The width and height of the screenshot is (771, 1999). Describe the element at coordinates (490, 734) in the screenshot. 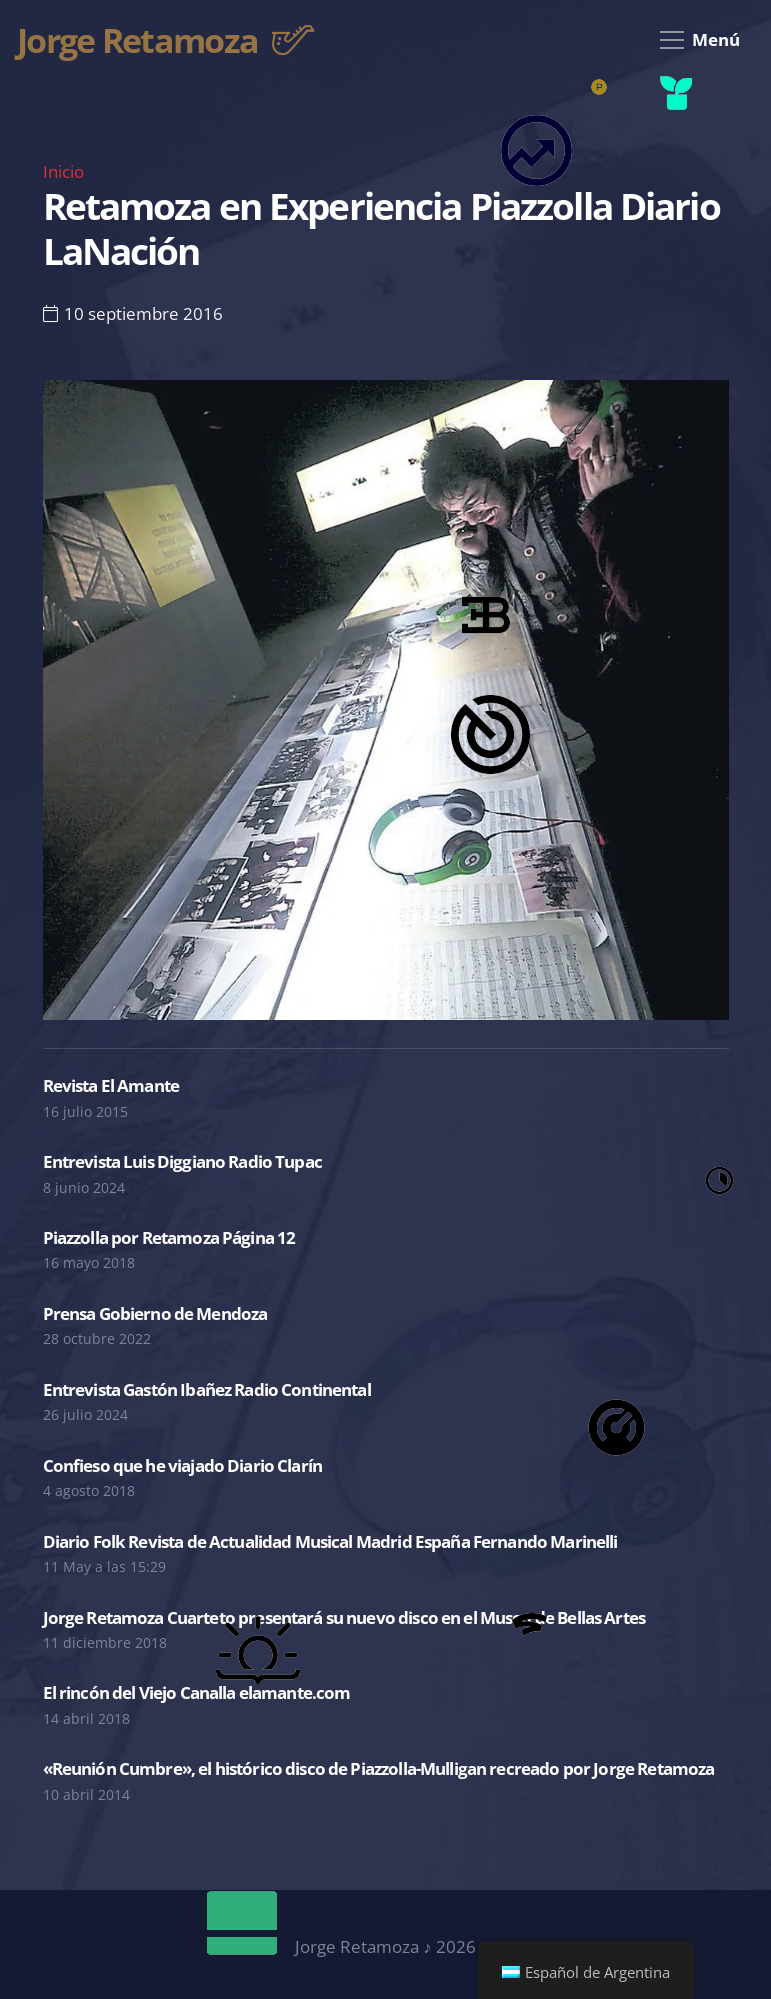

I see `scan a QR code or barcode` at that location.